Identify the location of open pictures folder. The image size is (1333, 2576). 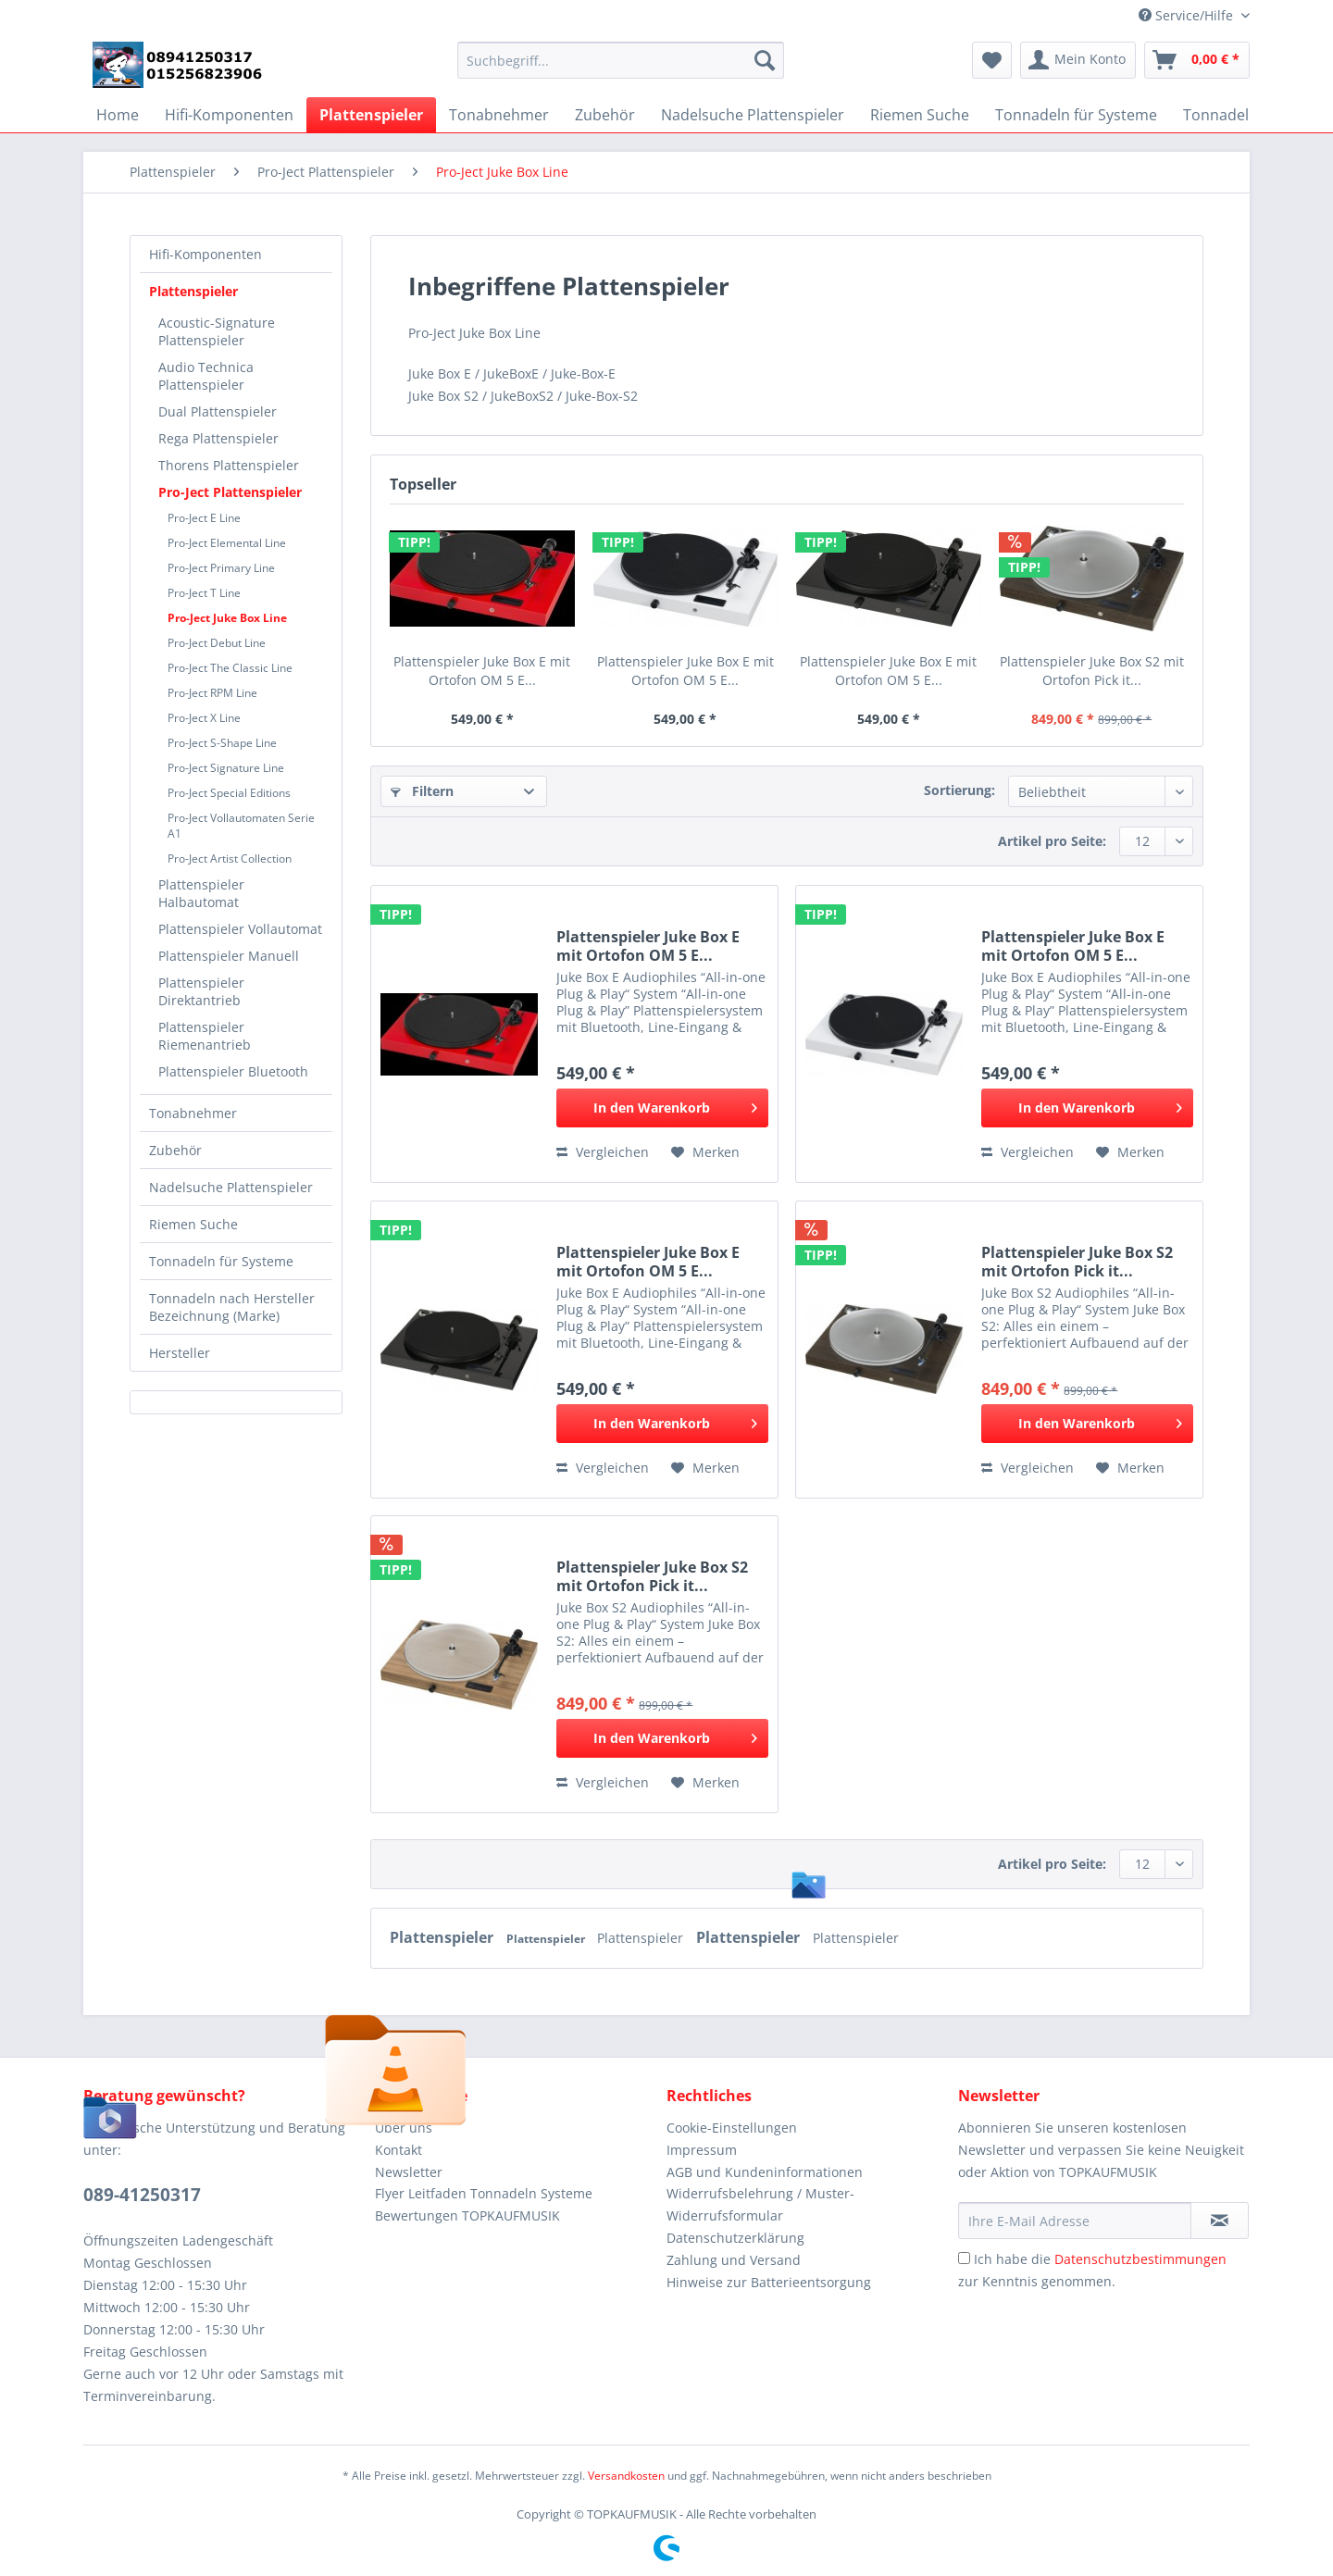
(808, 1885).